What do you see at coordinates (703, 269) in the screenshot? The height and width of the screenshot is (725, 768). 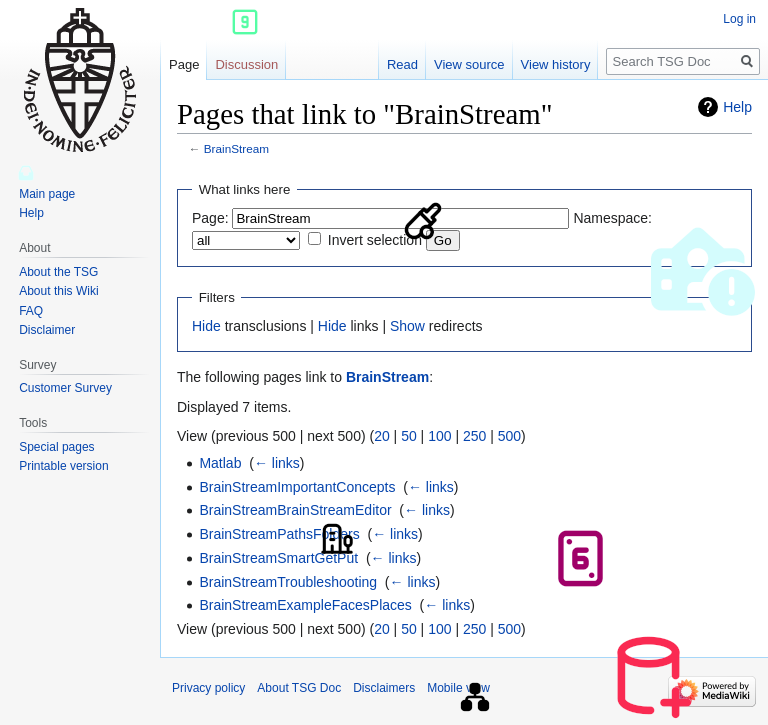 I see `school alert or warning notification` at bounding box center [703, 269].